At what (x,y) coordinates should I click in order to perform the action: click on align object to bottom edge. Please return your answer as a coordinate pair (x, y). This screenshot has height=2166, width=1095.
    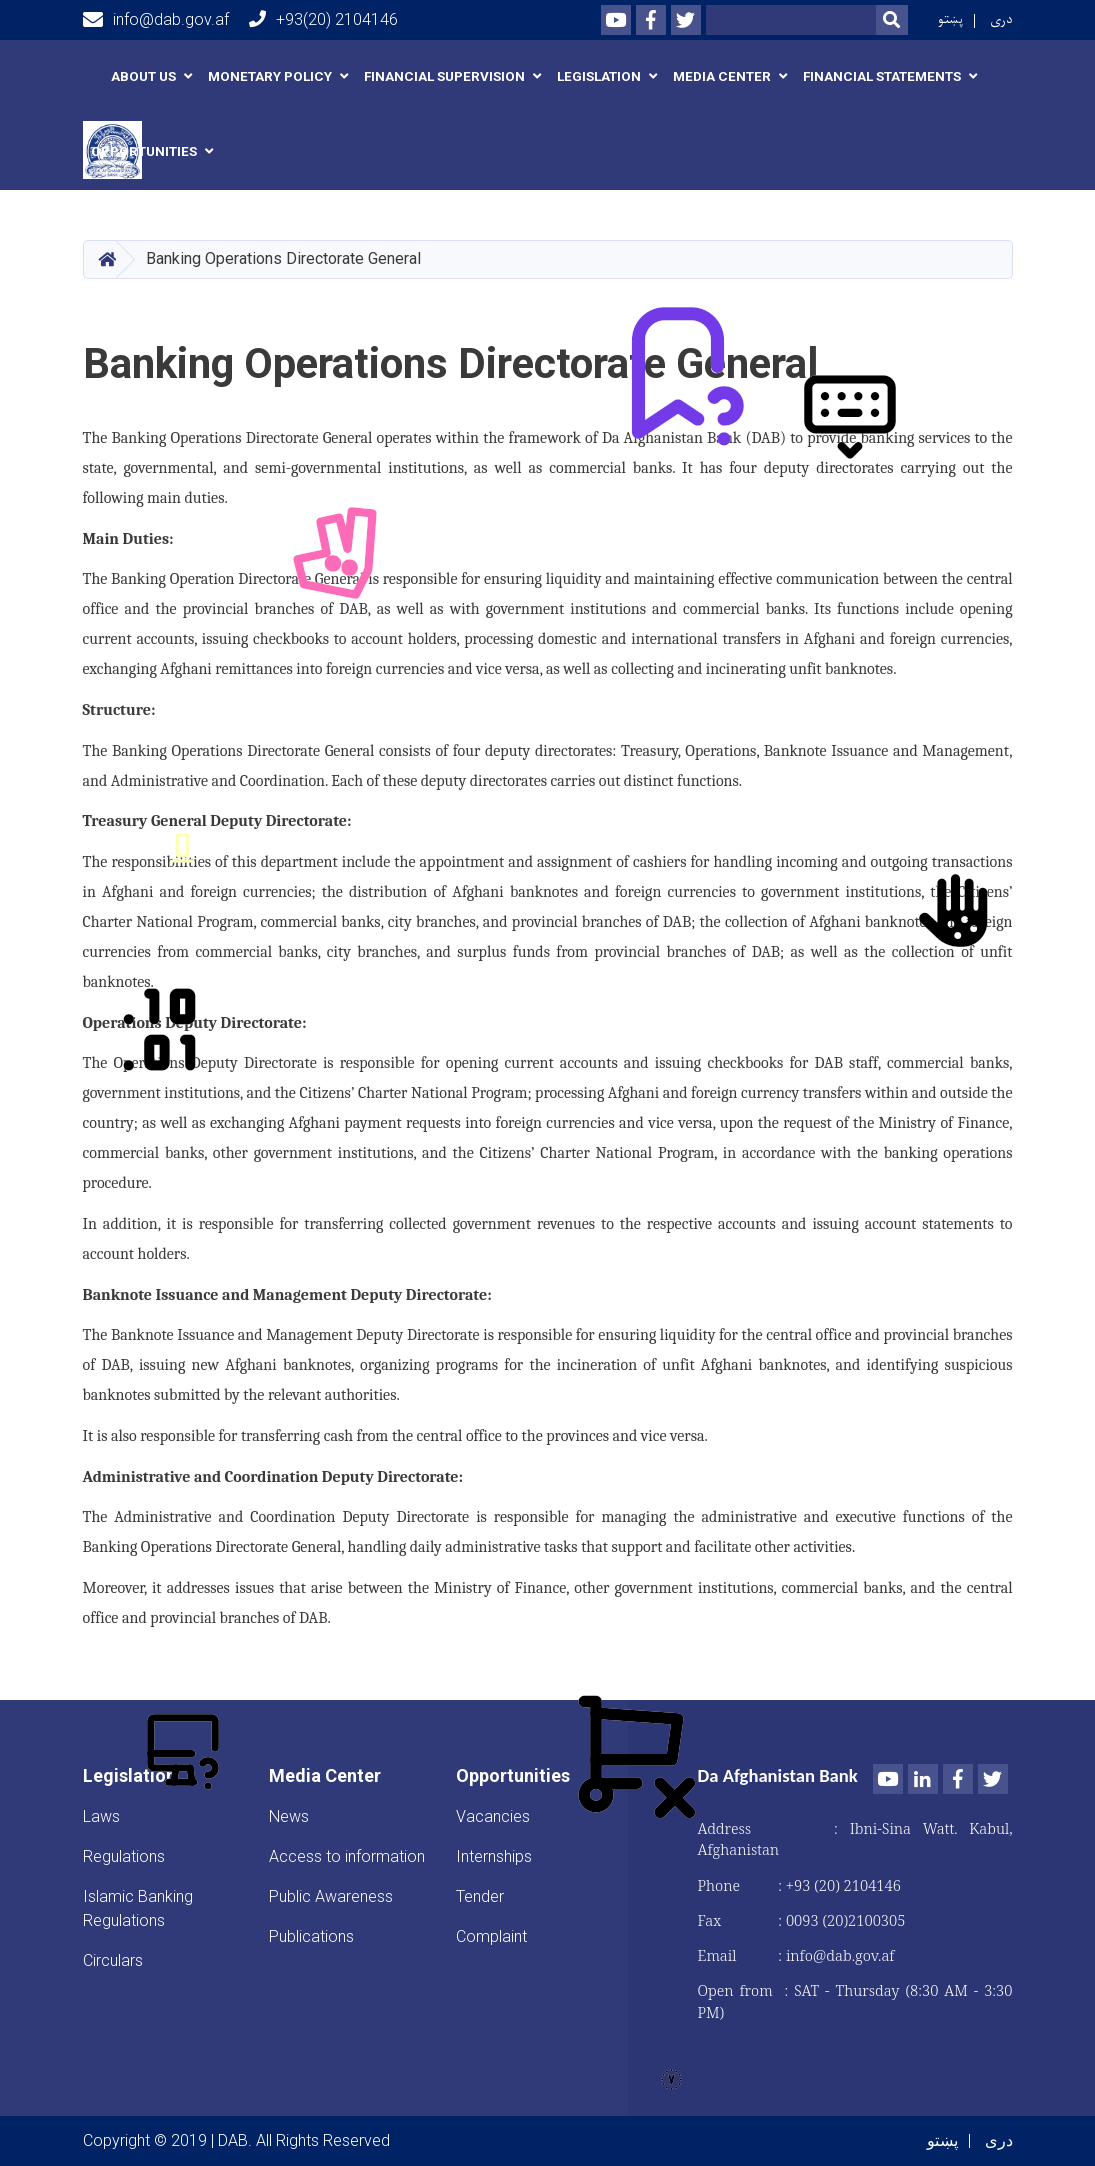
    Looking at the image, I should click on (182, 847).